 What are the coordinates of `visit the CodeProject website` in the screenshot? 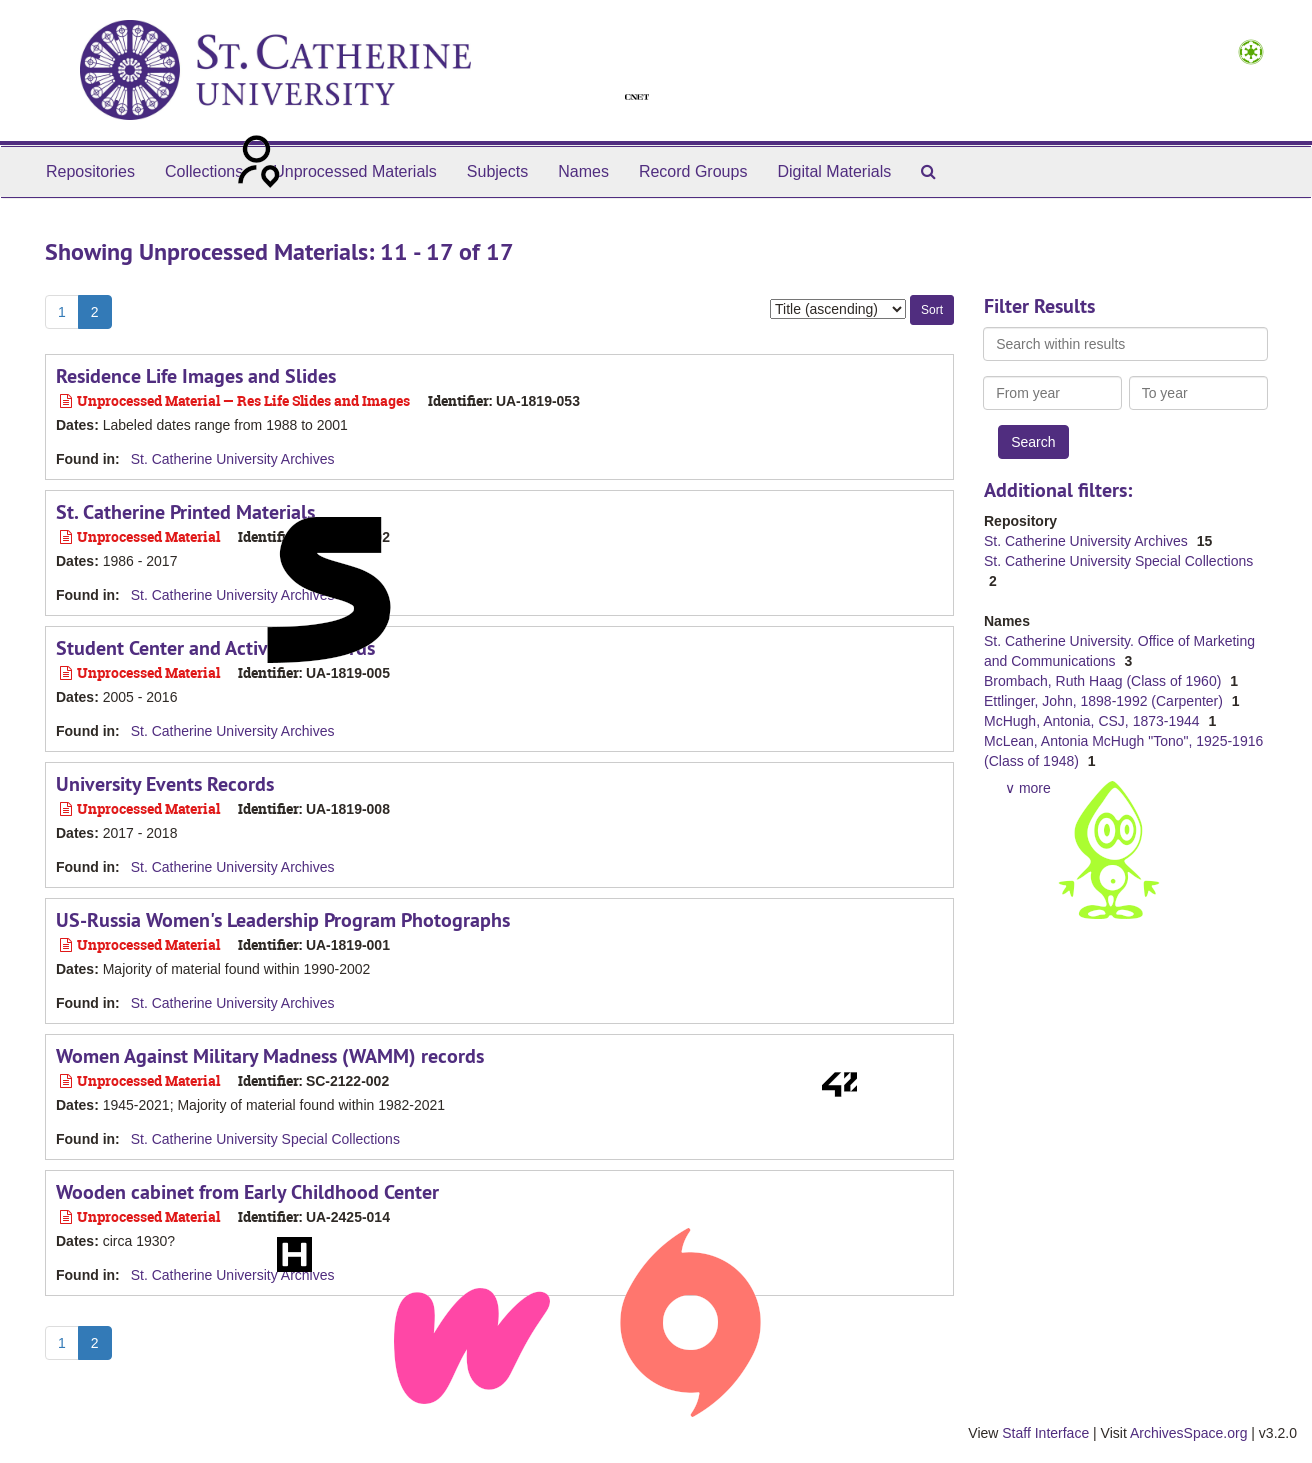 It's located at (1109, 850).